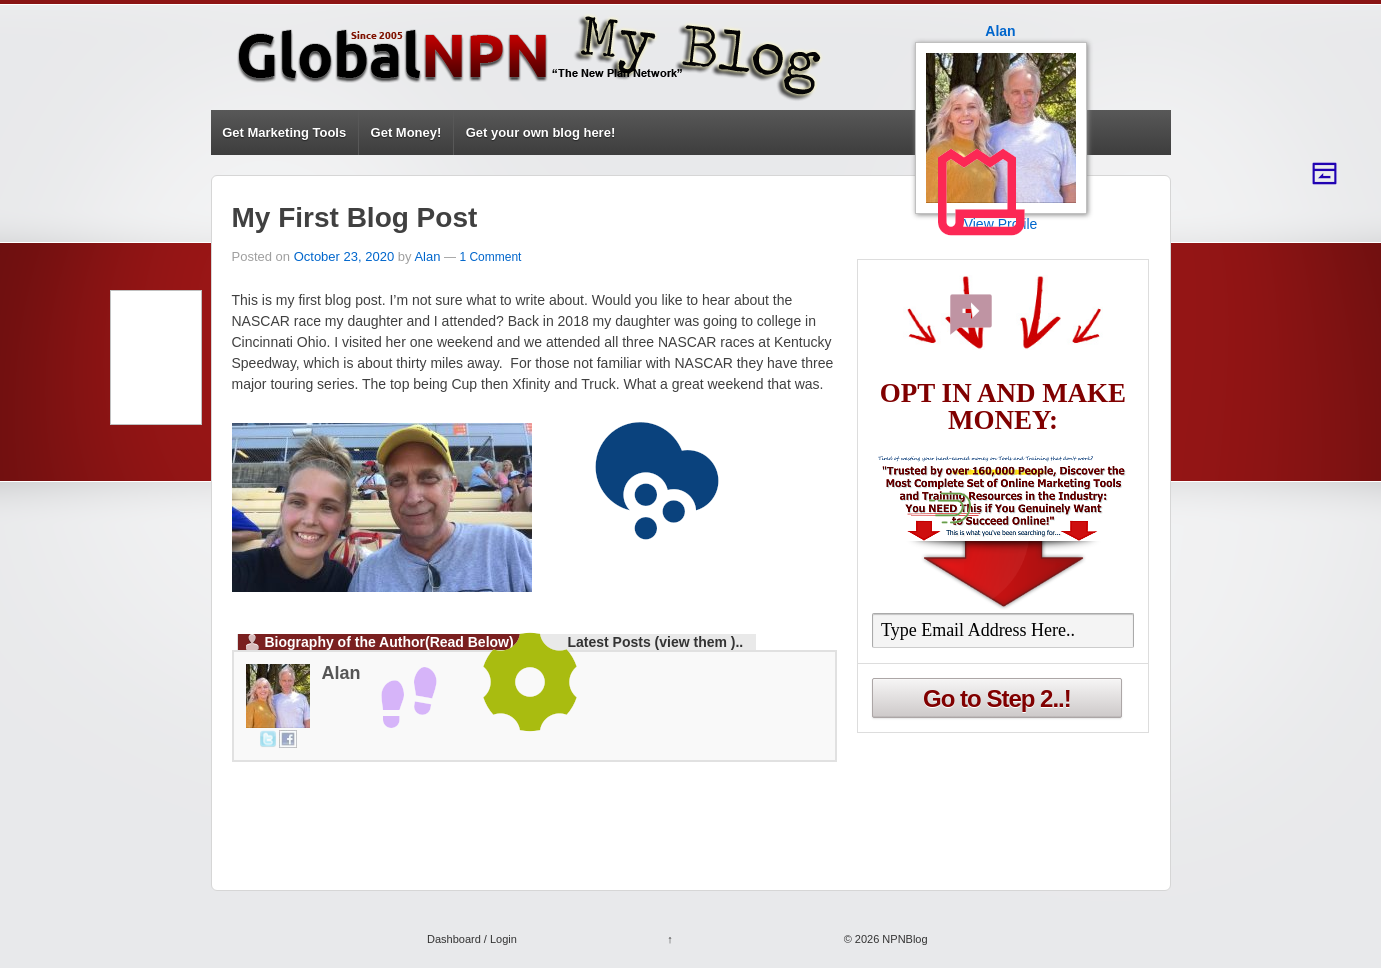  Describe the element at coordinates (657, 478) in the screenshot. I see `indicates hail weather conditions` at that location.